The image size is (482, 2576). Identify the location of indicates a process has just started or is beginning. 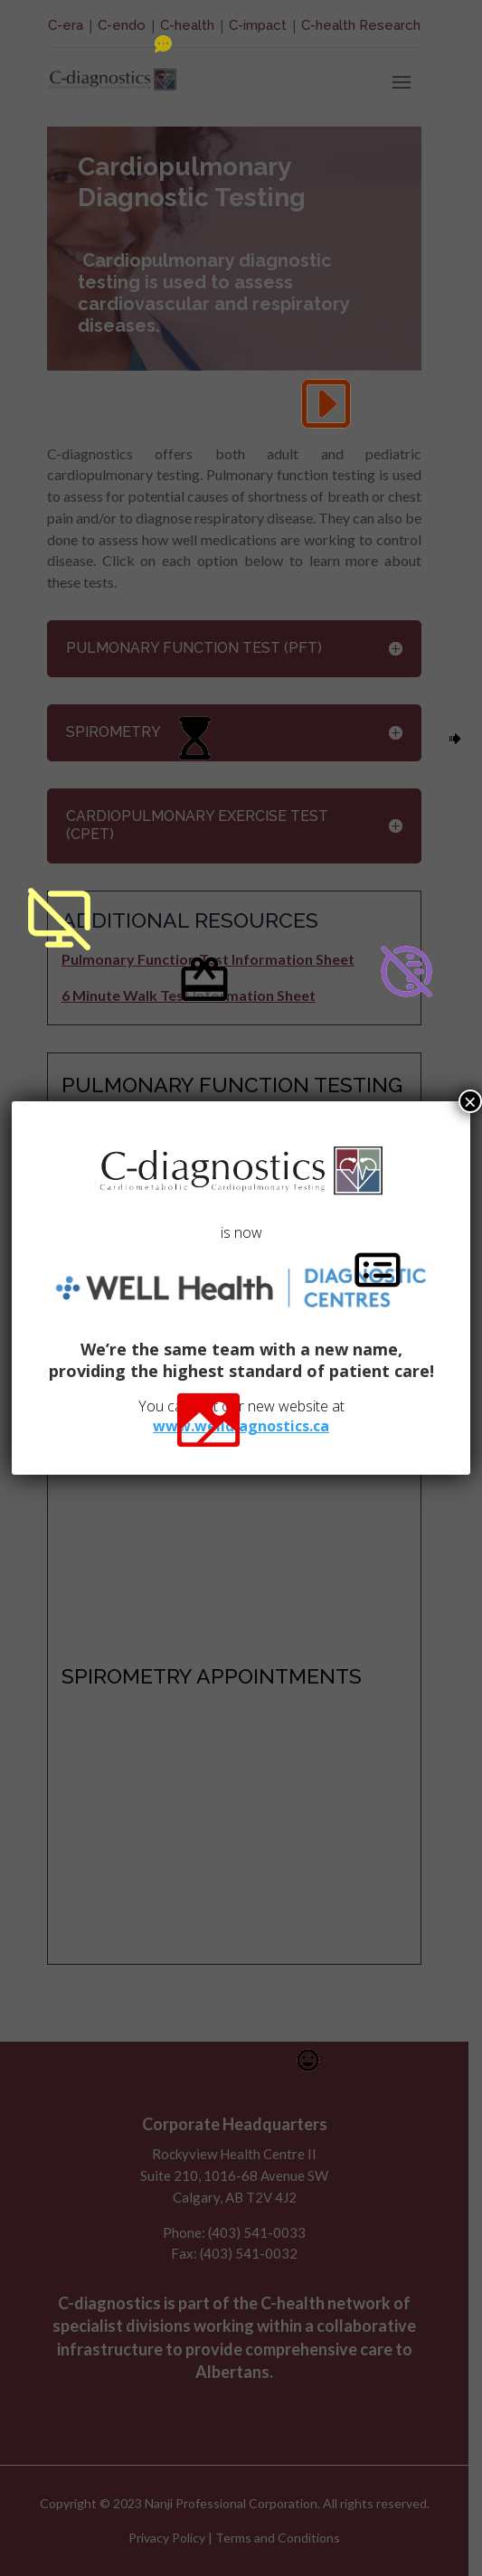
(194, 738).